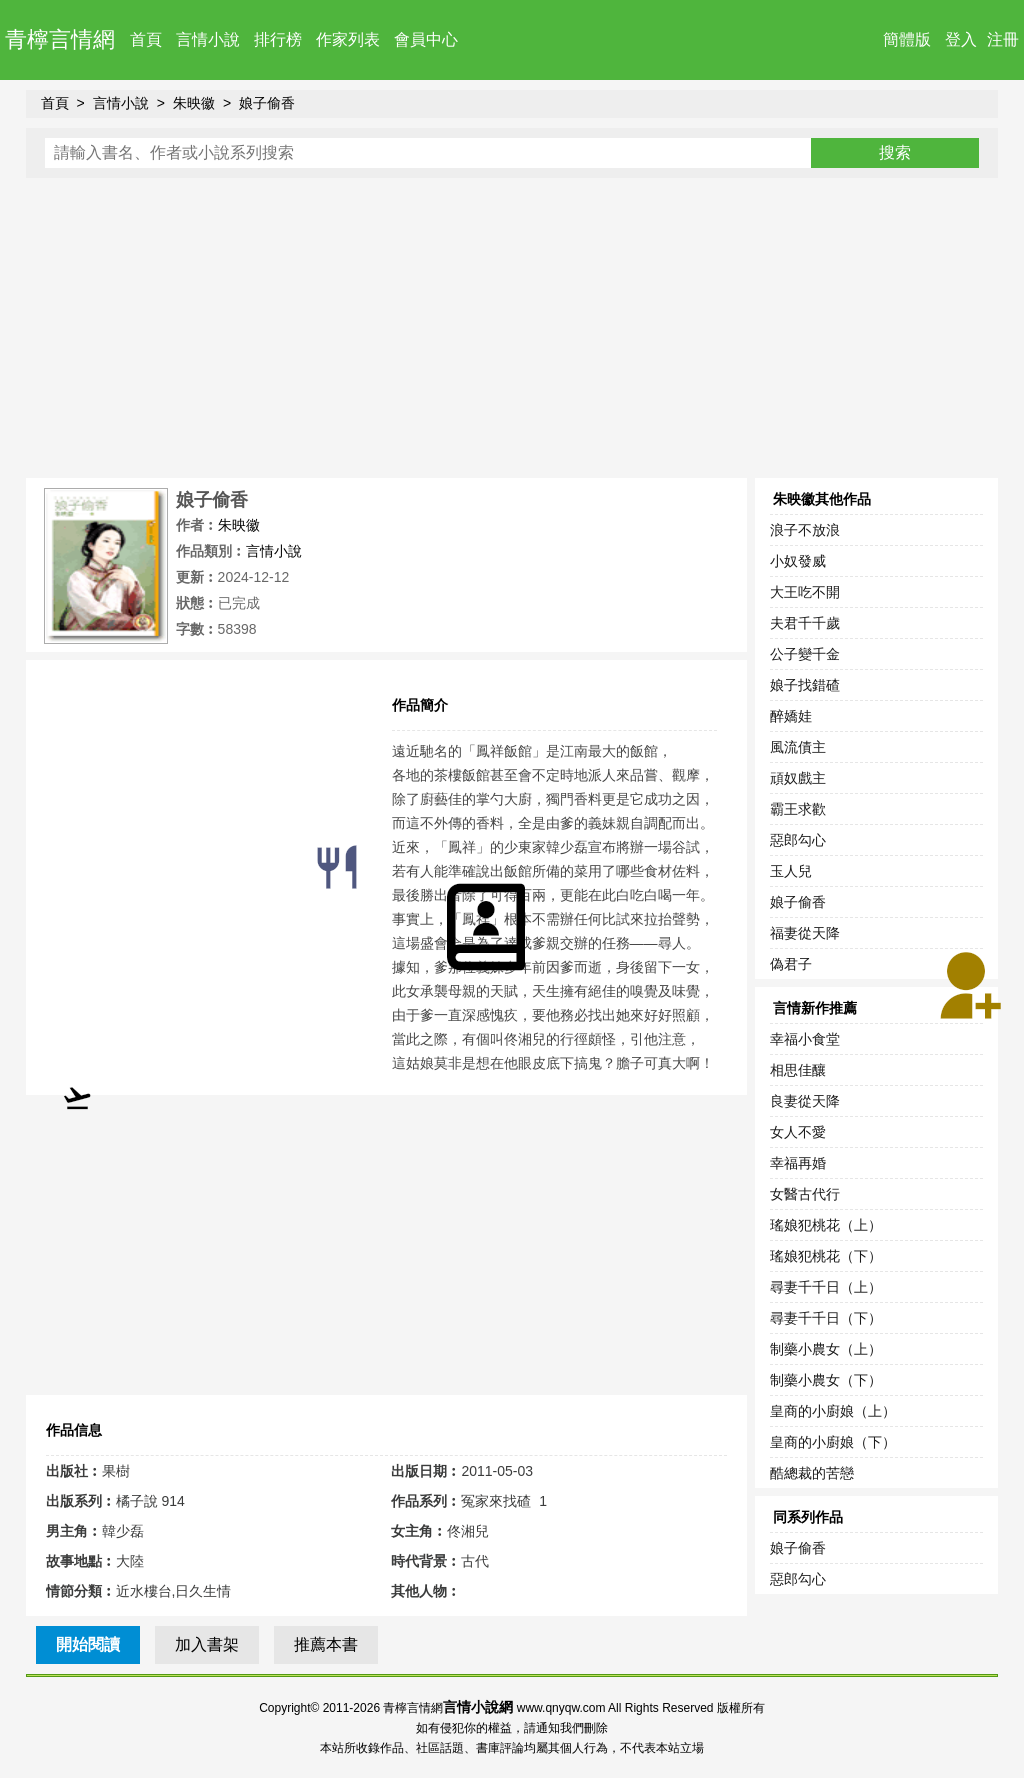 Image resolution: width=1024 pixels, height=1778 pixels. What do you see at coordinates (486, 927) in the screenshot?
I see `open your contacts book` at bounding box center [486, 927].